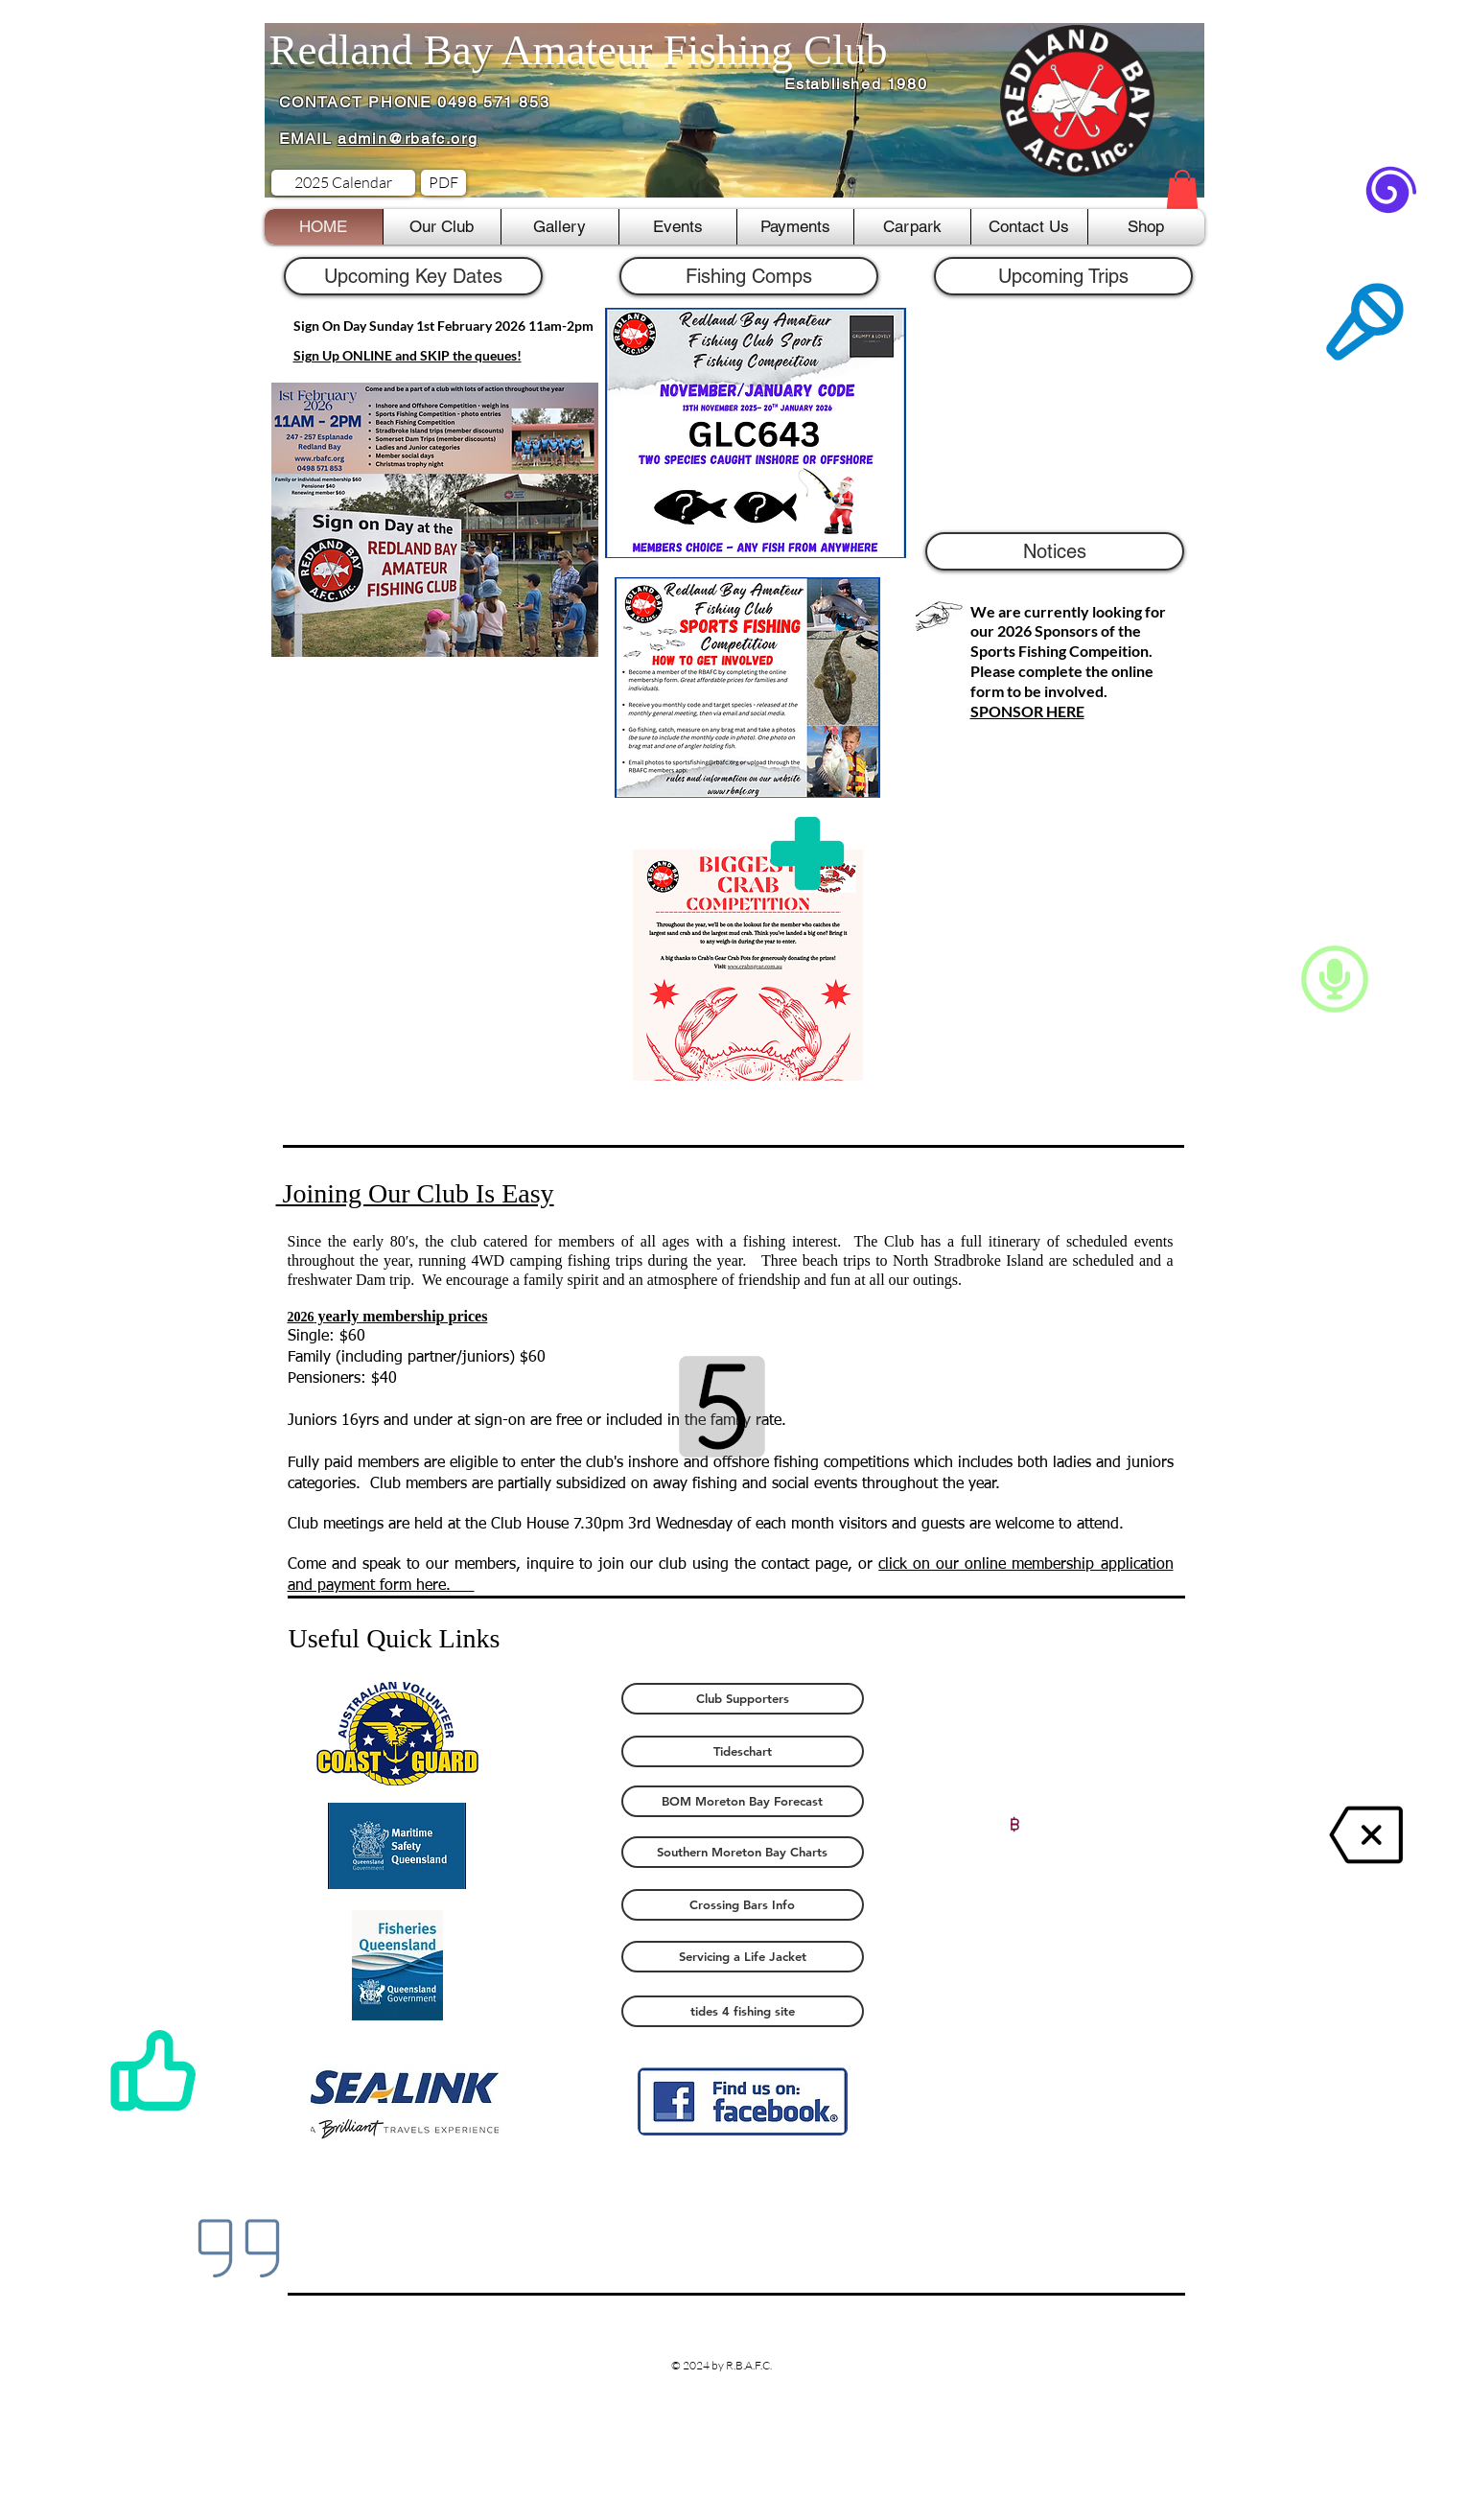 Image resolution: width=1468 pixels, height=2520 pixels. I want to click on view testimonials or quotes, so click(239, 2247).